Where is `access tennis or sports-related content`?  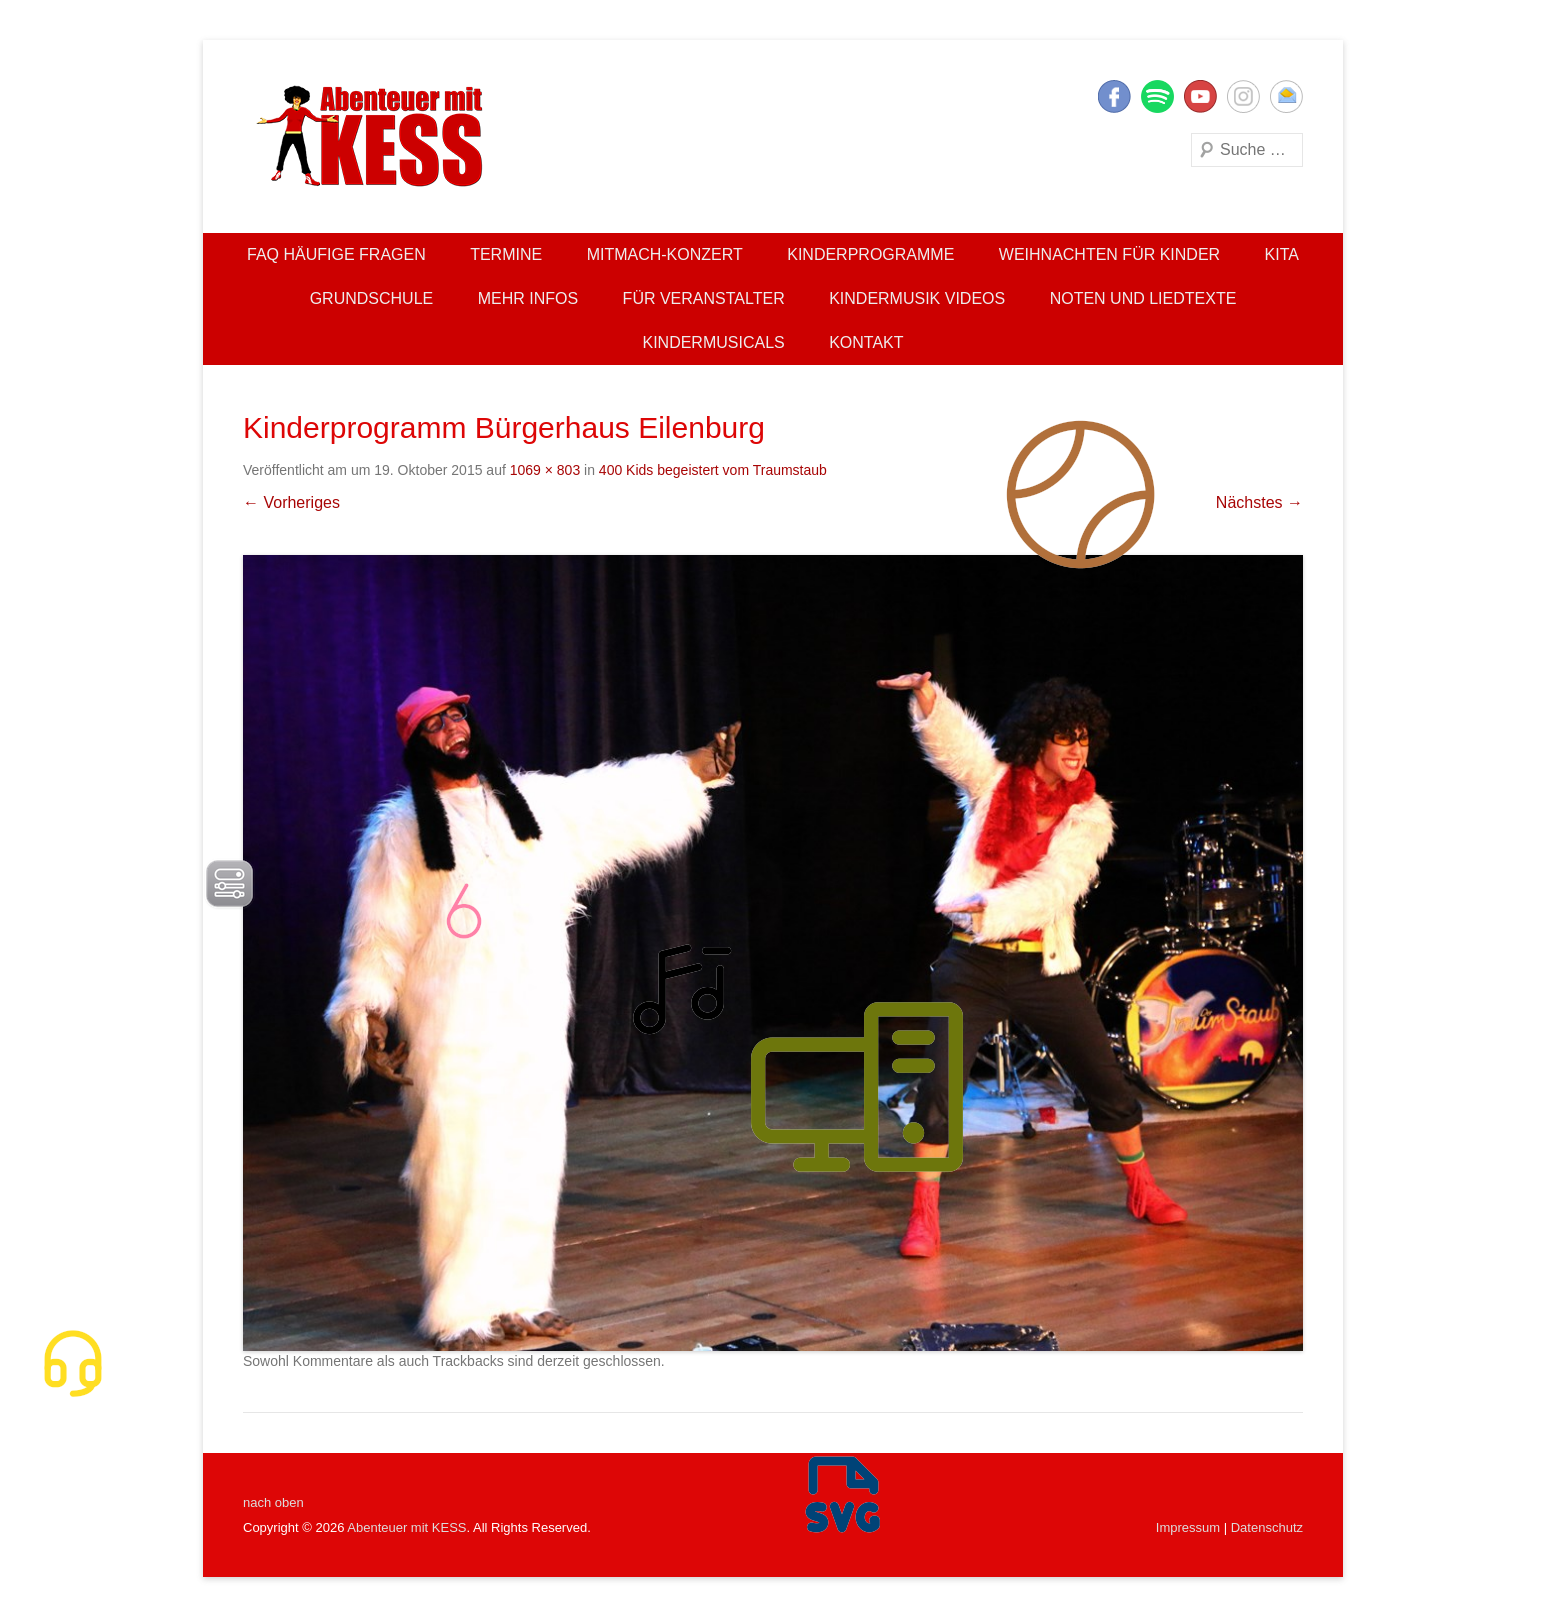
access tennis or sports-related content is located at coordinates (1080, 494).